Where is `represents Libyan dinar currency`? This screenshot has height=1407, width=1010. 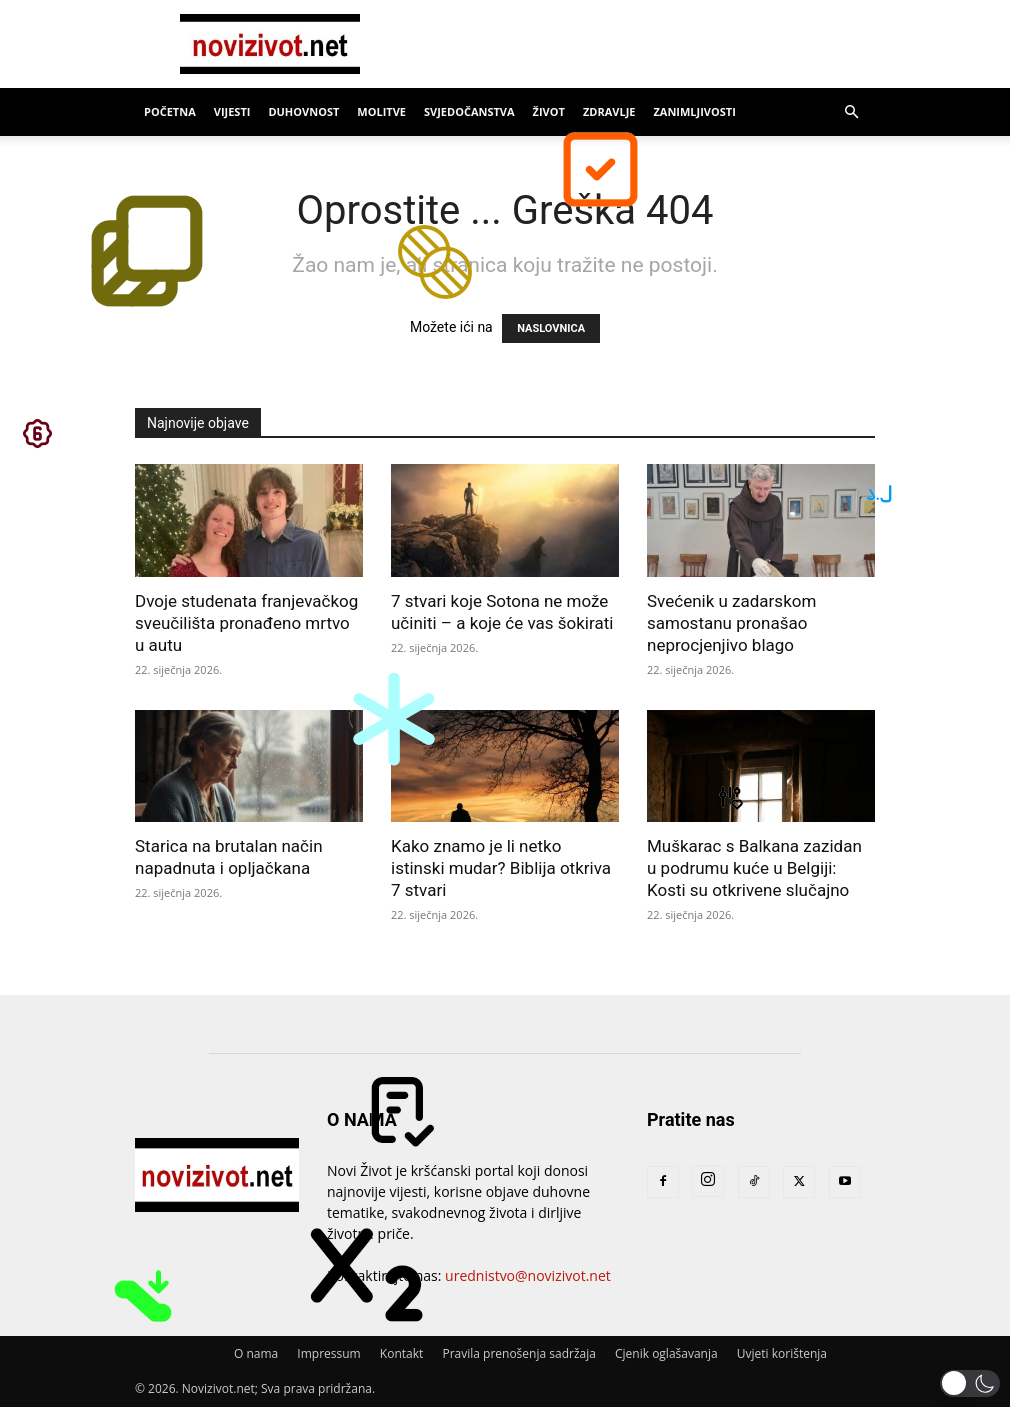
represents Libyan dinar currency is located at coordinates (879, 495).